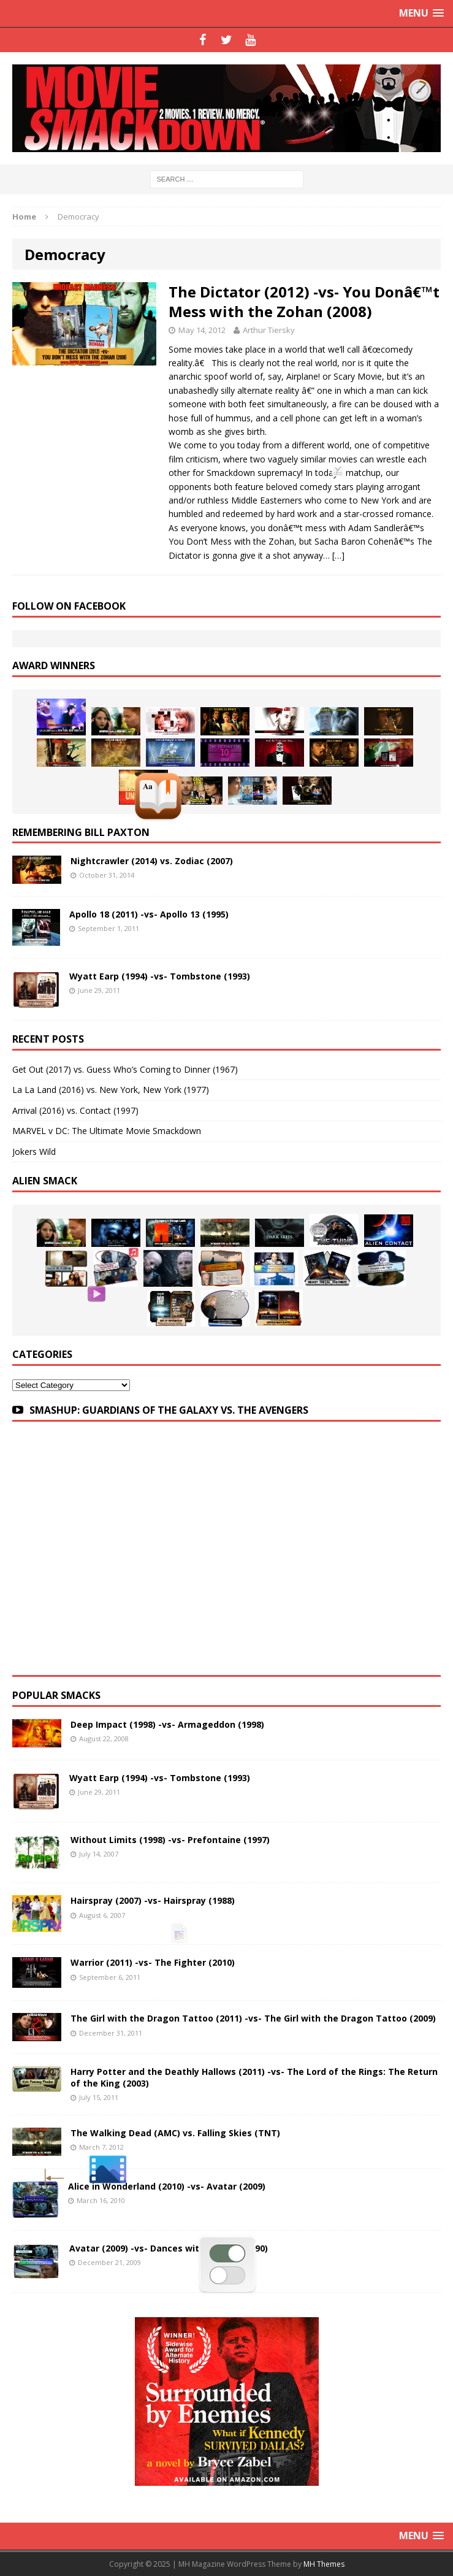 The image size is (453, 2576). I want to click on open sysprof system profiler application, so click(419, 90).